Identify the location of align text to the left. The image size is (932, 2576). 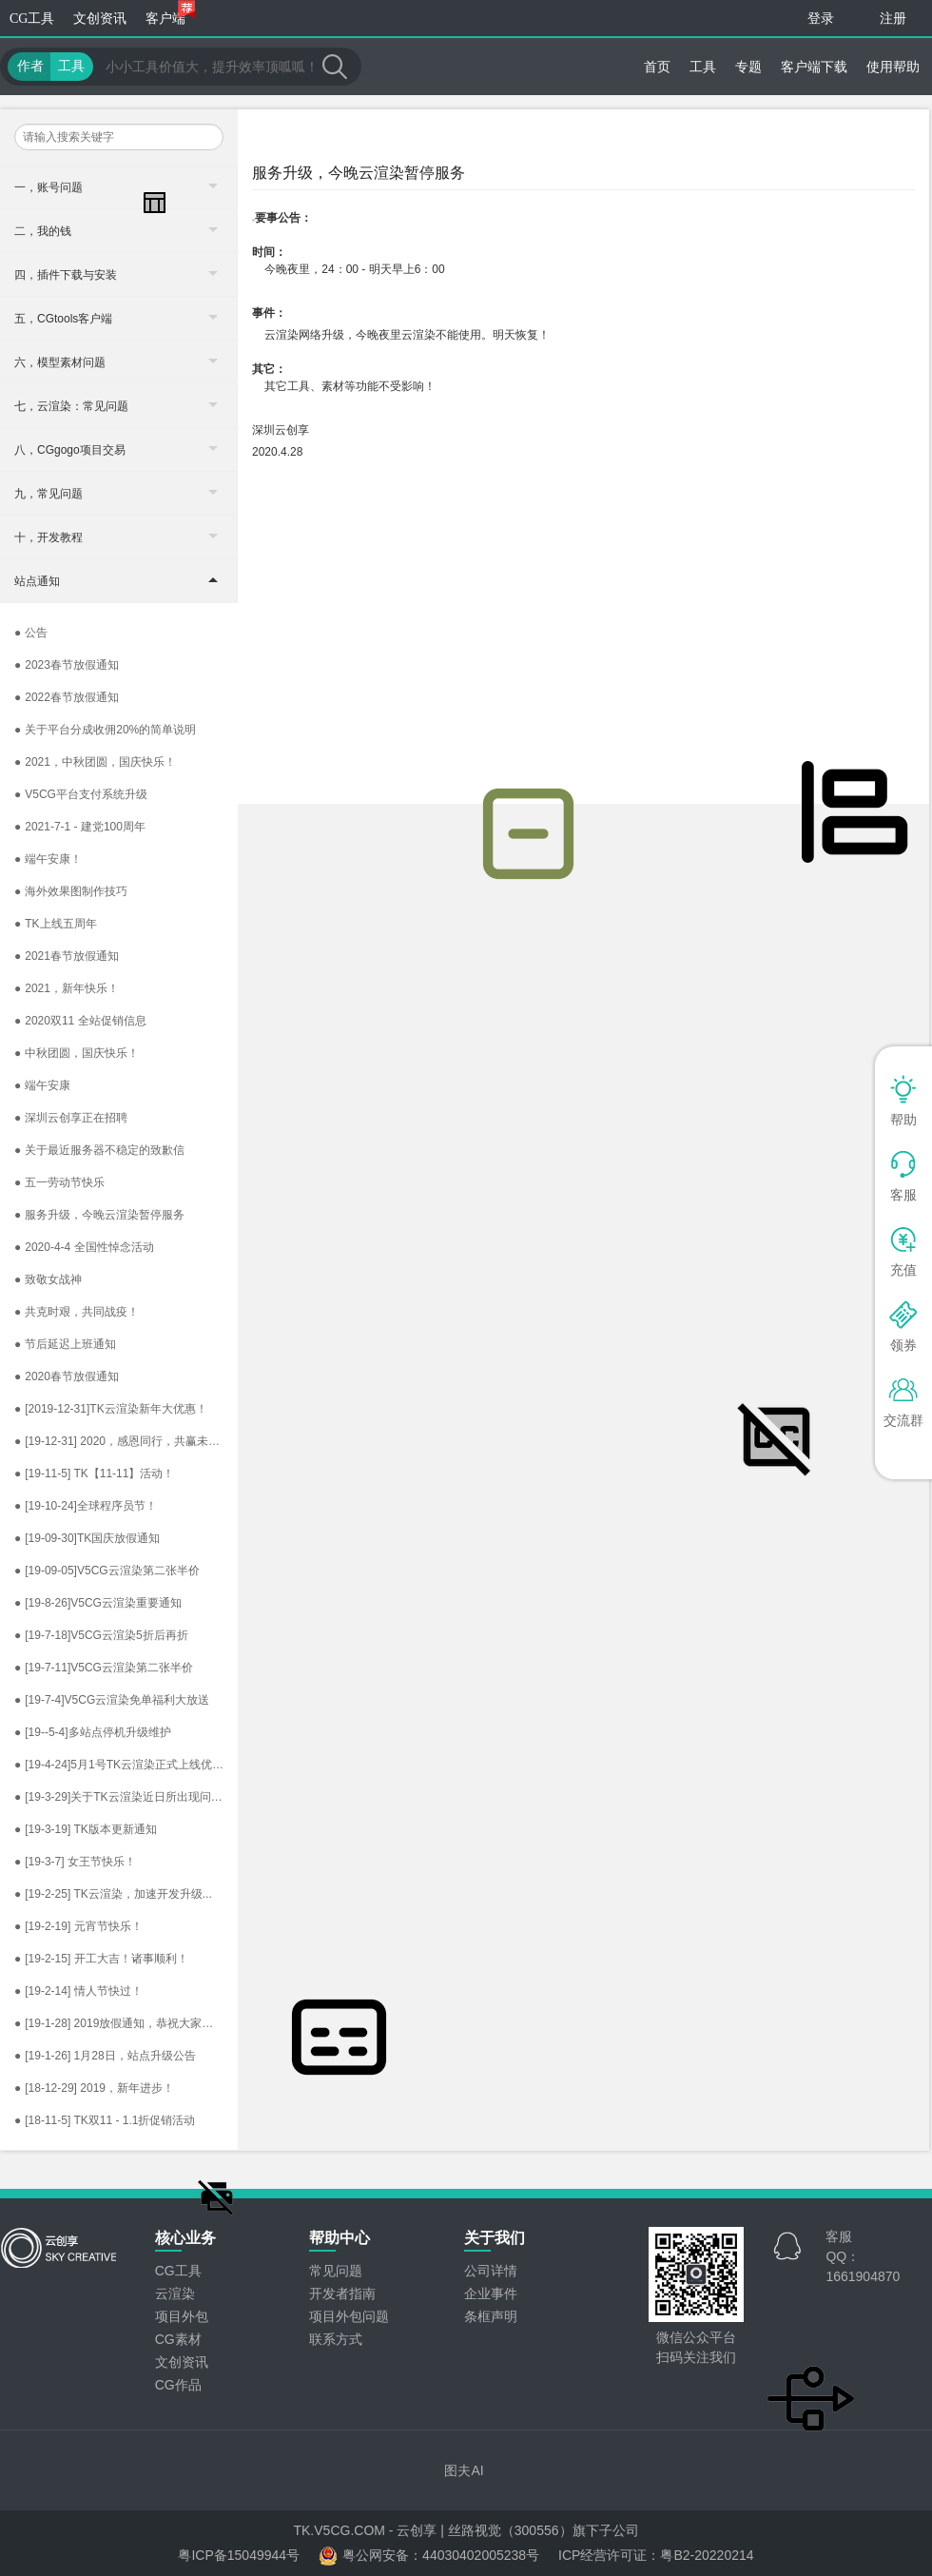
(852, 811).